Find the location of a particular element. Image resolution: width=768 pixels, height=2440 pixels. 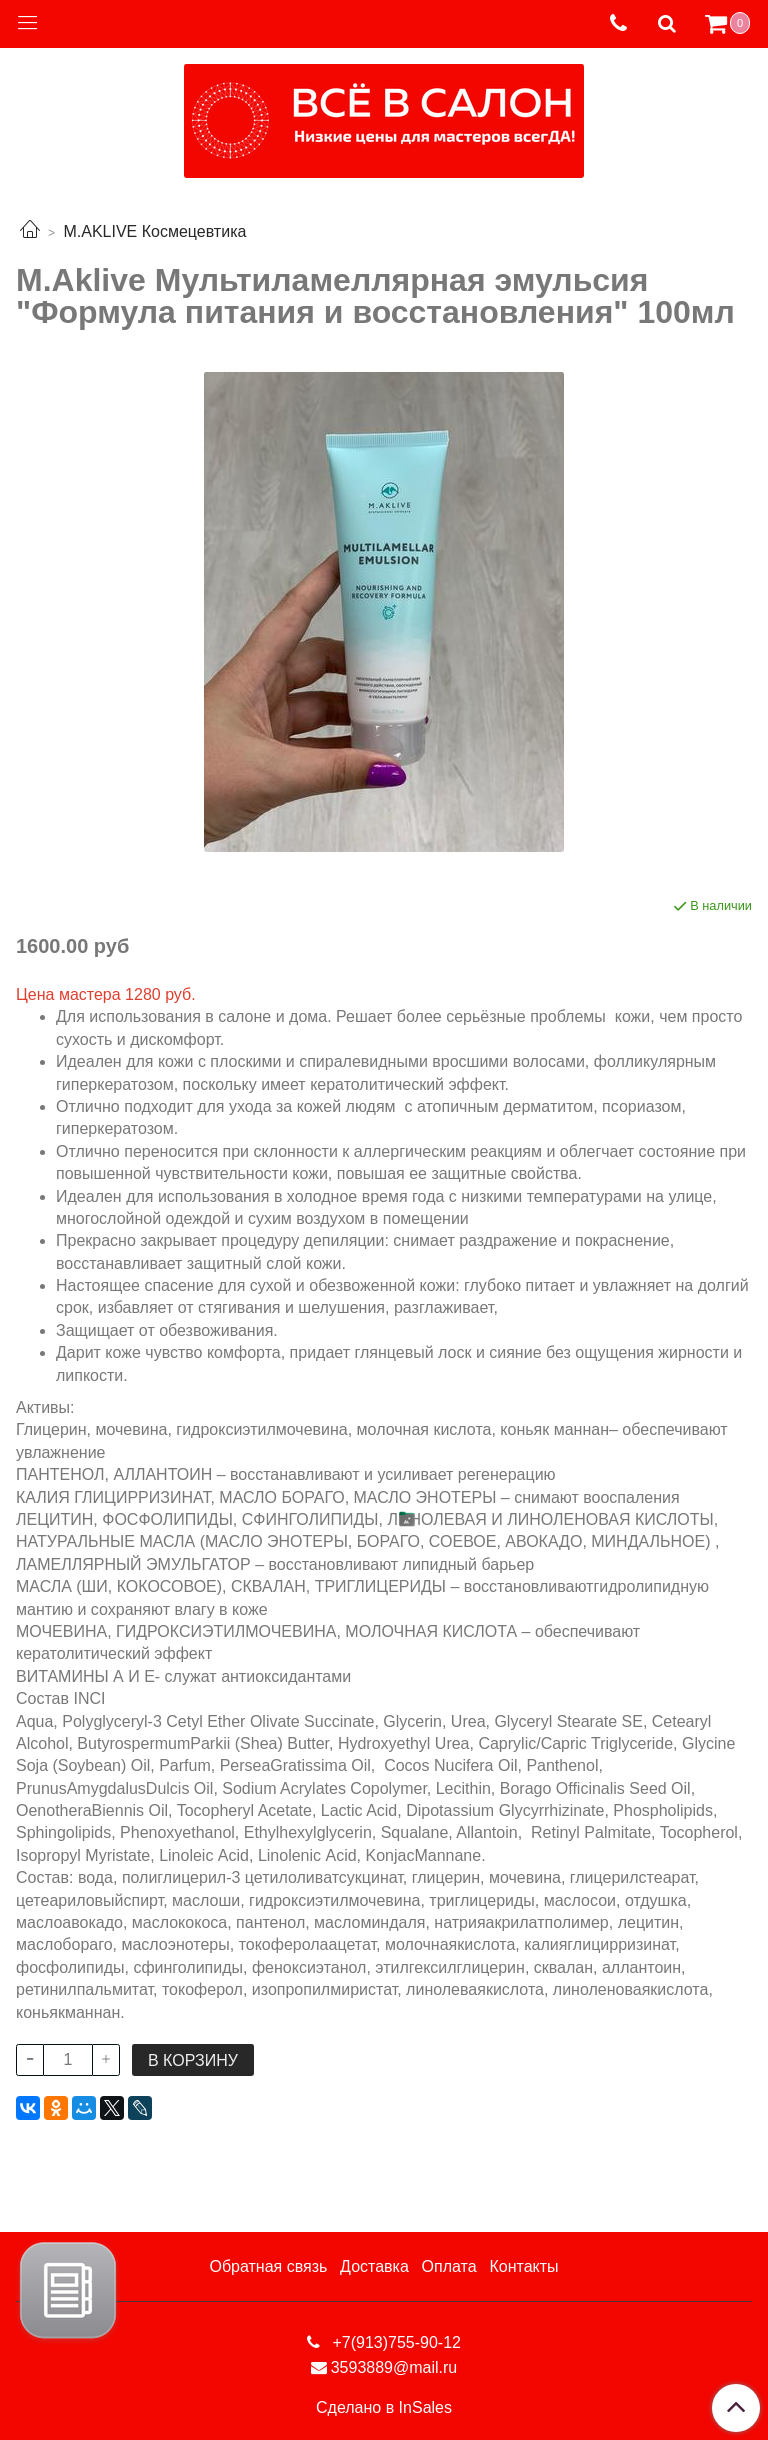

open your pictures folder is located at coordinates (407, 1519).